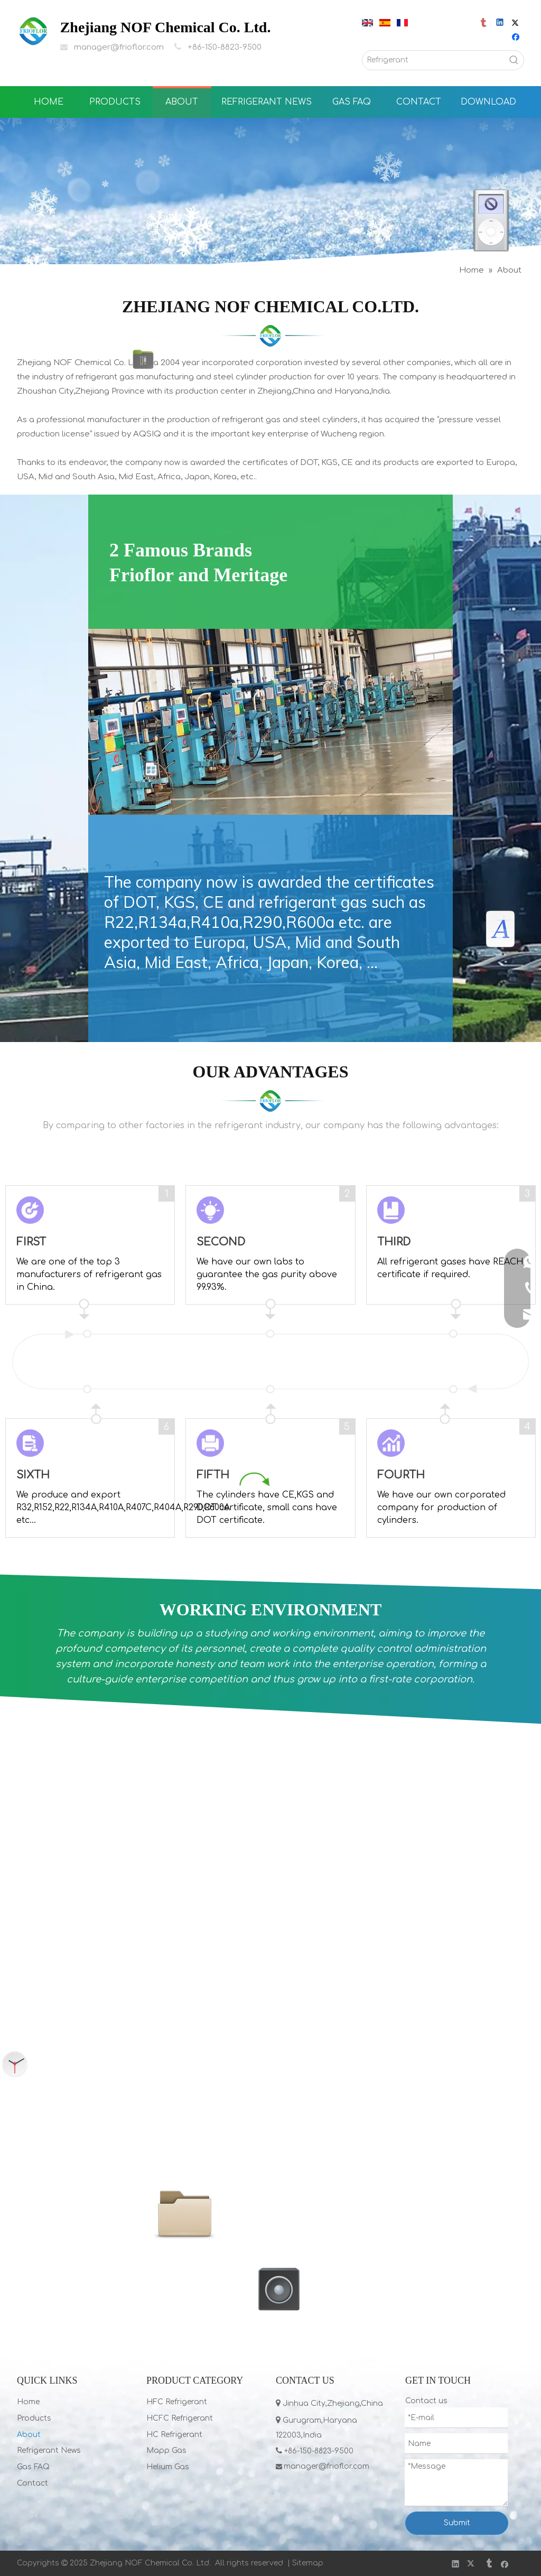  I want to click on a TrueType font file, so click(500, 929).